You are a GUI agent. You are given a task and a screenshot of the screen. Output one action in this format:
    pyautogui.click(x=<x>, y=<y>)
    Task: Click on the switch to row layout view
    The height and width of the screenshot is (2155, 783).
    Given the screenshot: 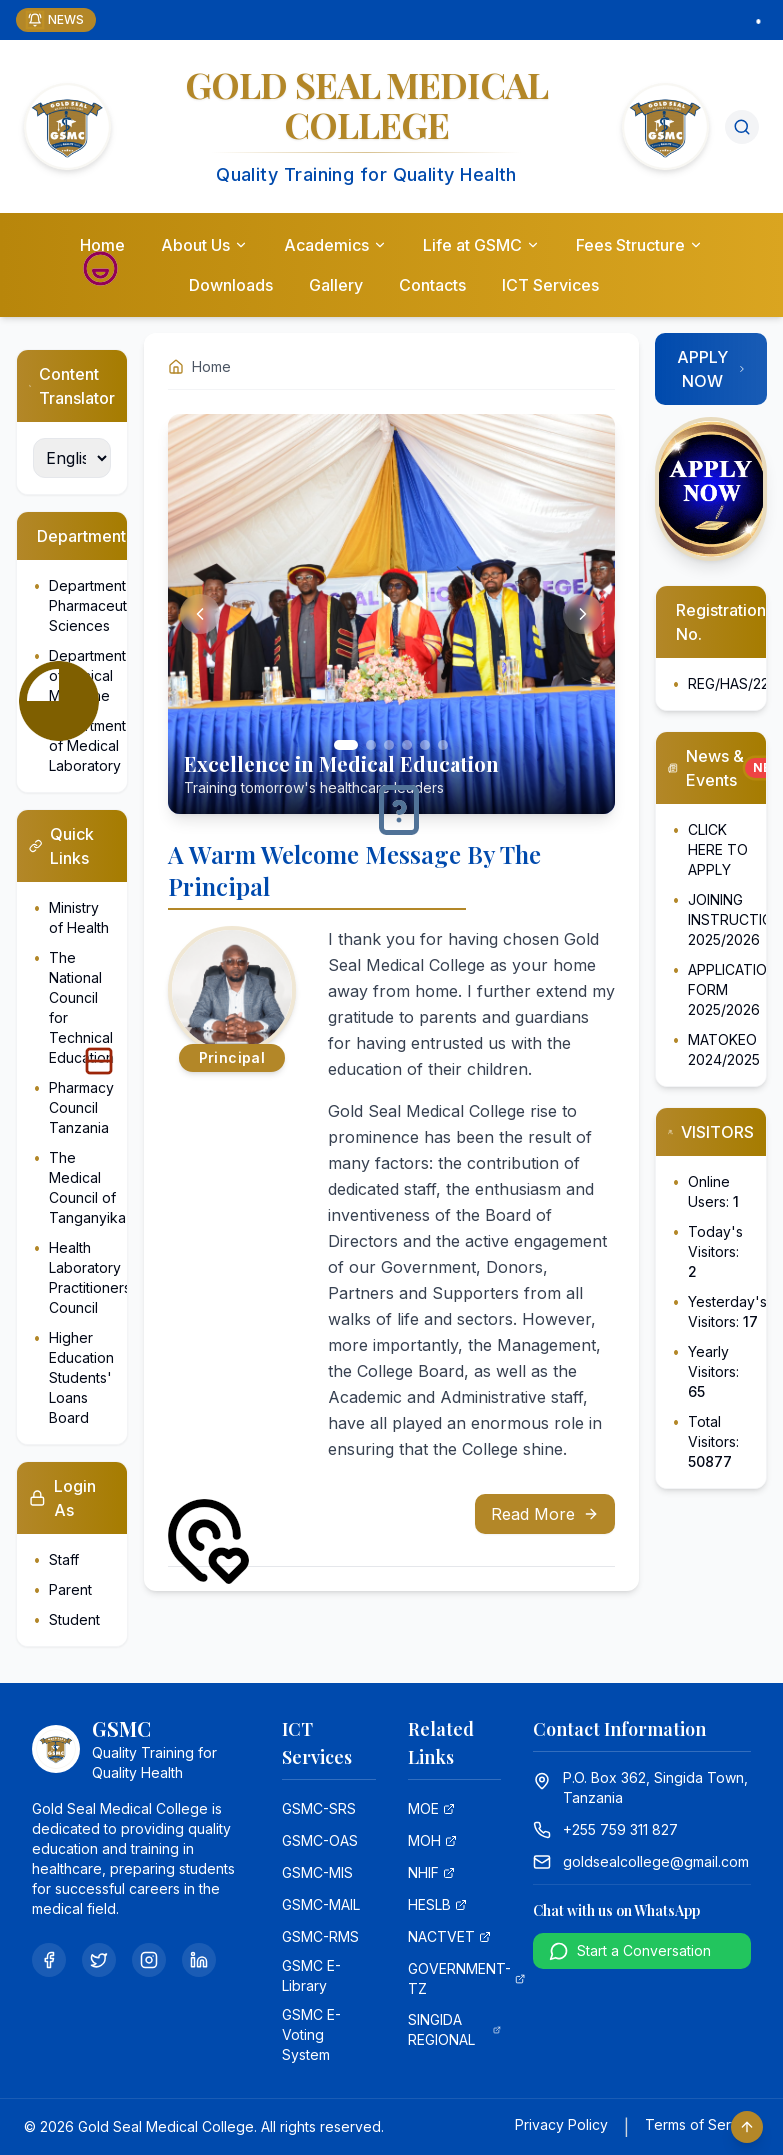 What is the action you would take?
    pyautogui.click(x=99, y=1061)
    